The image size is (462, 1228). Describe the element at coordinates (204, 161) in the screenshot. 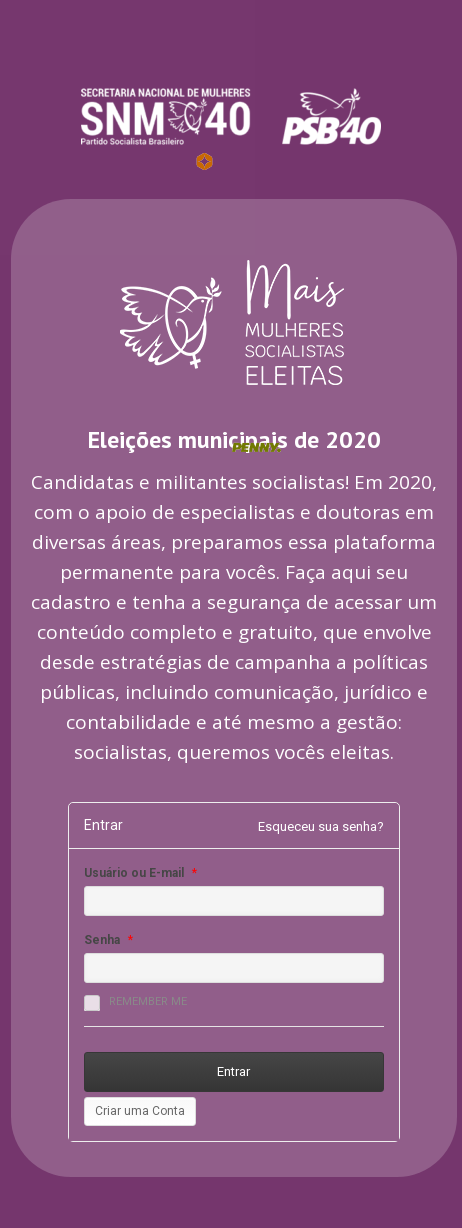

I see `andela company logo` at that location.